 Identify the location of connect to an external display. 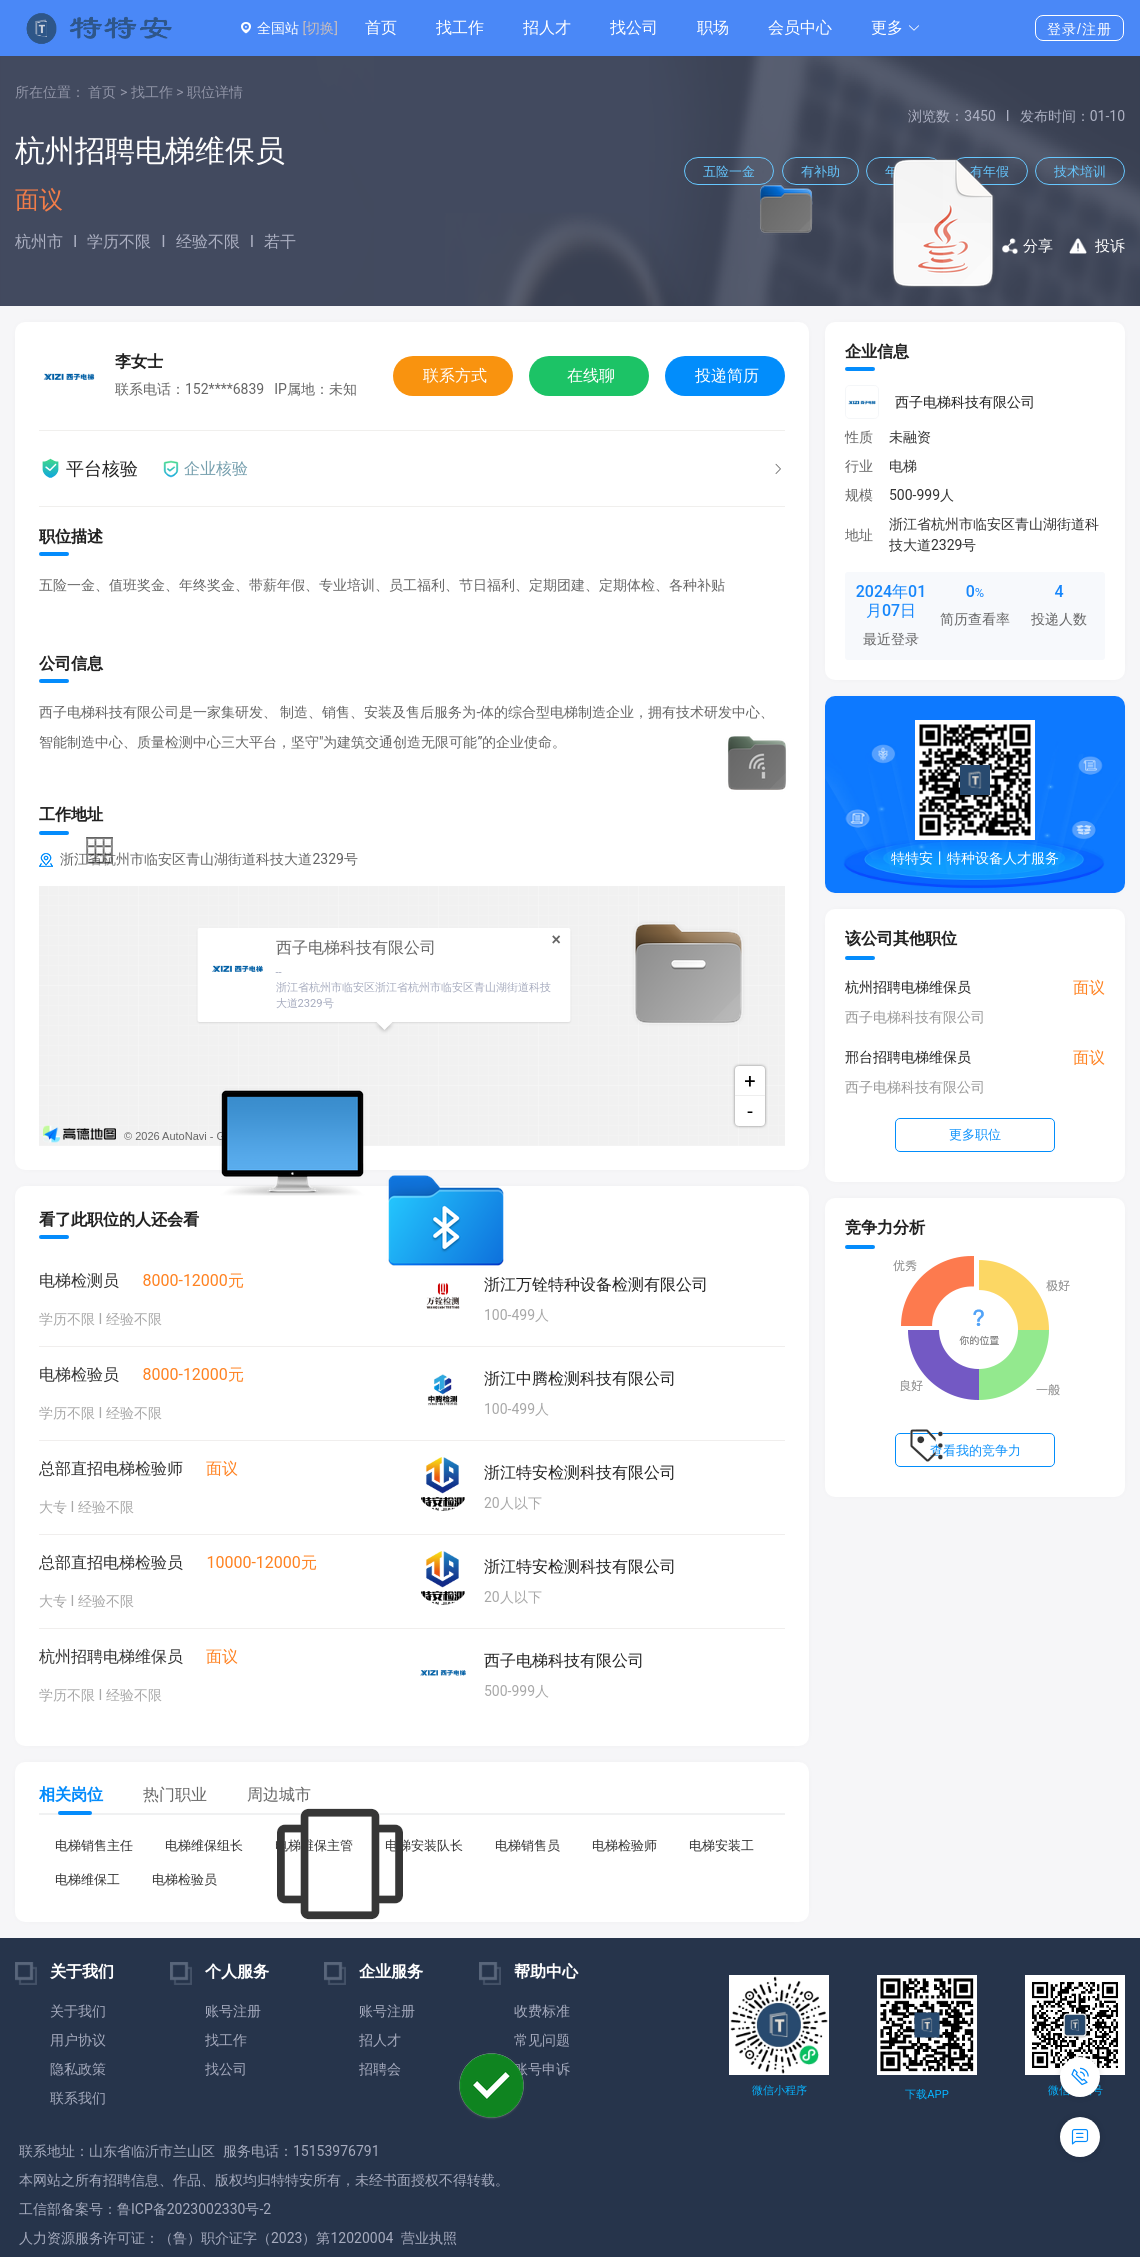
(292, 1126).